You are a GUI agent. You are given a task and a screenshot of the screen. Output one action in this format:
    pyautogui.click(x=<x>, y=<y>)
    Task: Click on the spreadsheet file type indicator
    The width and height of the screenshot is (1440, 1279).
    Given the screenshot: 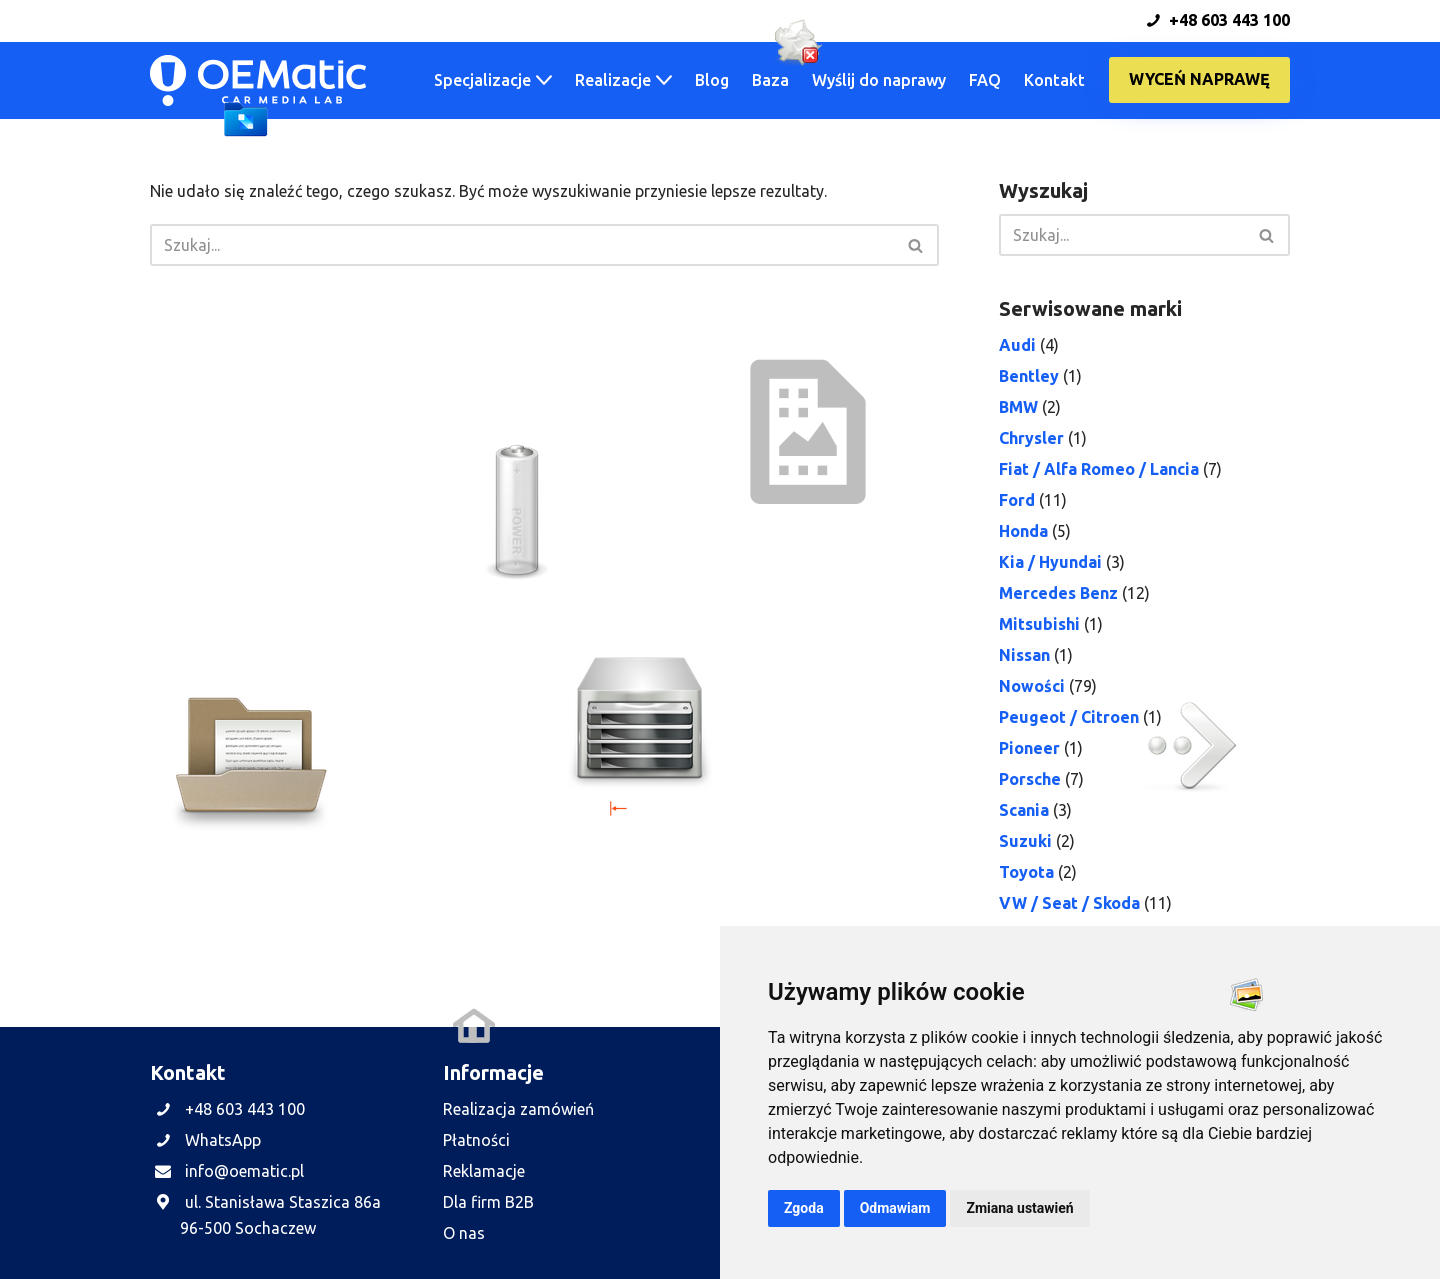 What is the action you would take?
    pyautogui.click(x=808, y=427)
    